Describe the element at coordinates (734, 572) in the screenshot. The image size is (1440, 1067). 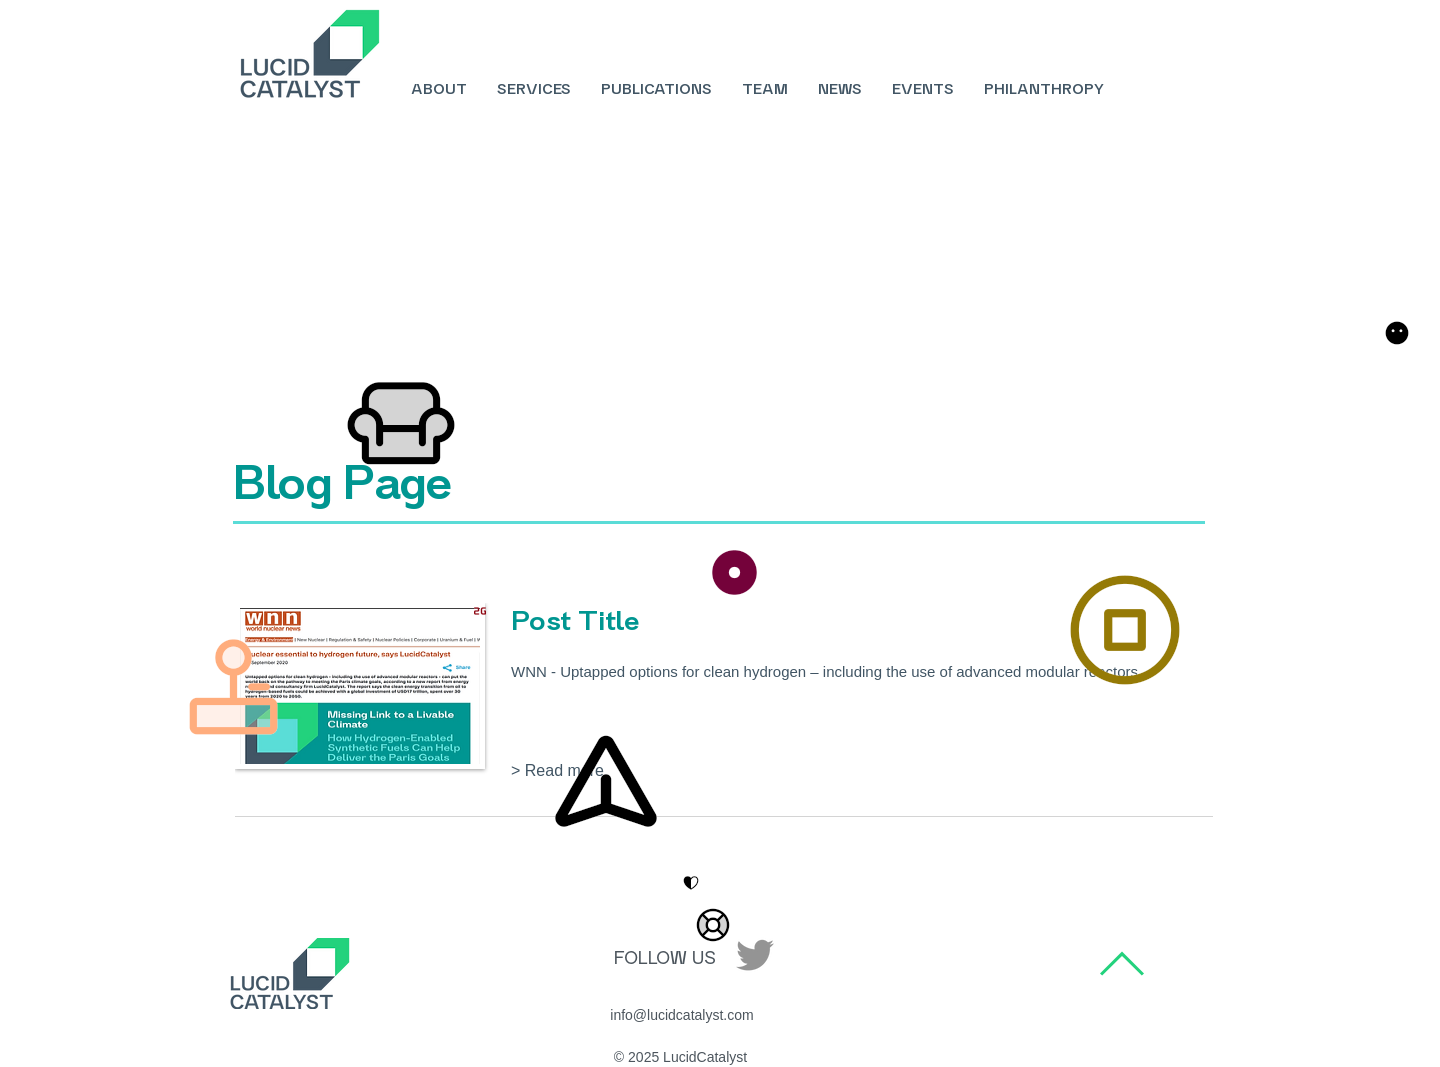
I see `indicates an unread notification or new item` at that location.